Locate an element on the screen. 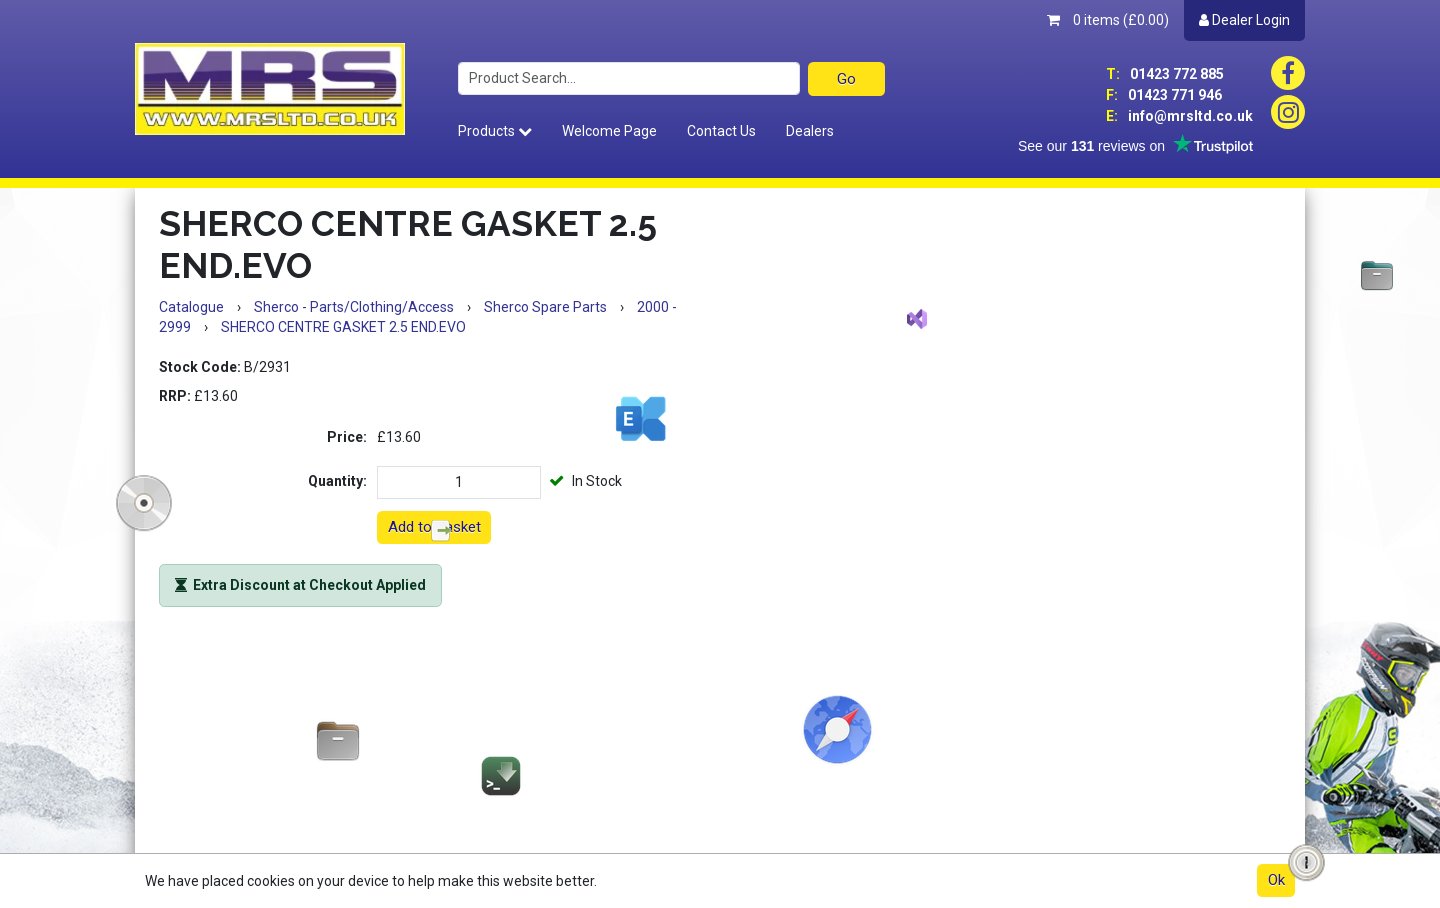 Image resolution: width=1440 pixels, height=908 pixels. open the file manager is located at coordinates (338, 741).